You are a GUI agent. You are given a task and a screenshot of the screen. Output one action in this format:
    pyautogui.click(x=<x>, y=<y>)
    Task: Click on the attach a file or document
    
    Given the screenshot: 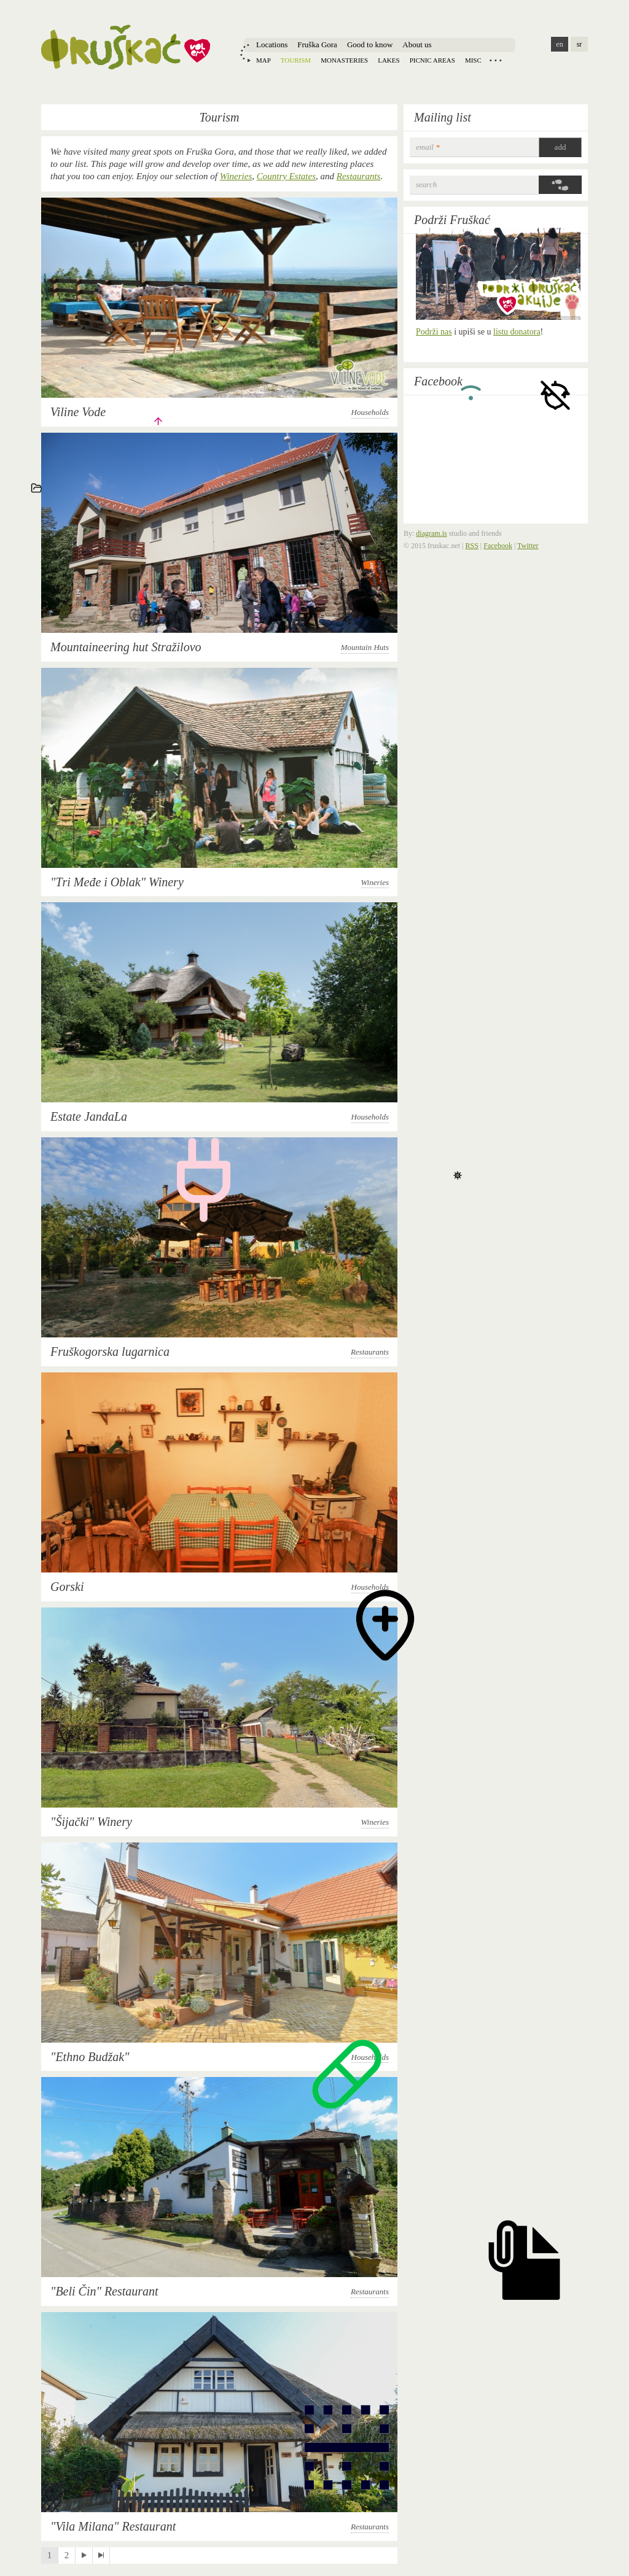 What is the action you would take?
    pyautogui.click(x=524, y=2261)
    